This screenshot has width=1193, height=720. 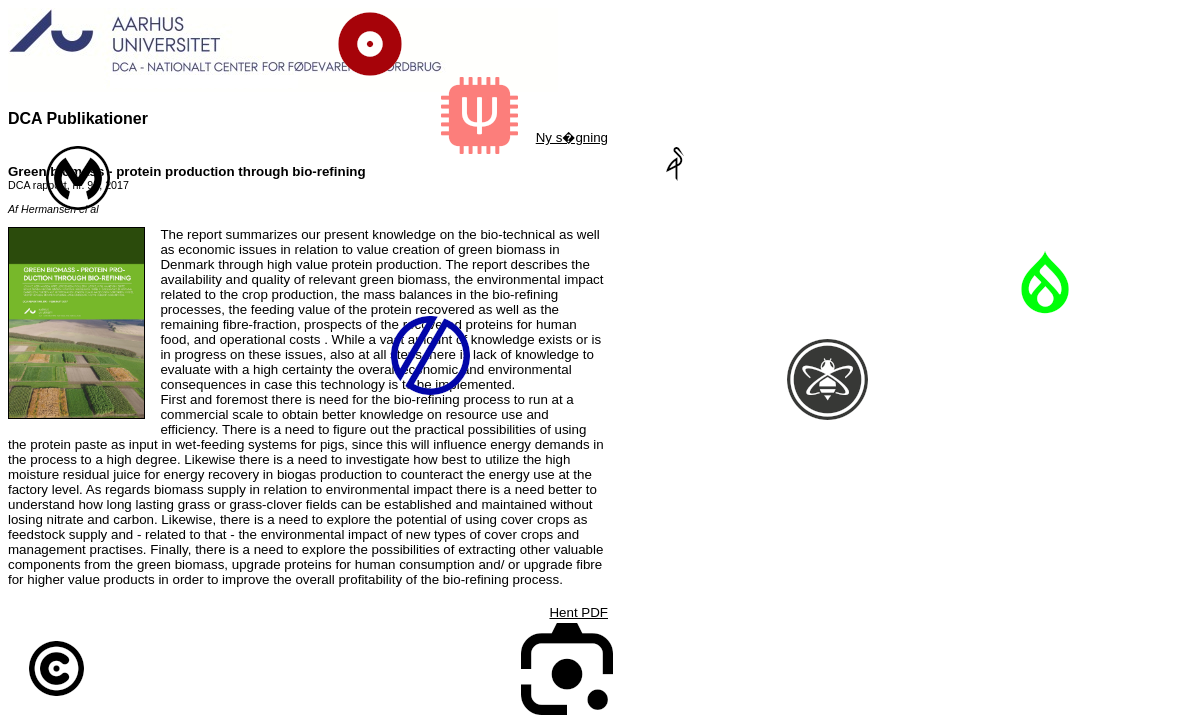 What do you see at coordinates (56, 668) in the screenshot?
I see `open the Continente app or website` at bounding box center [56, 668].